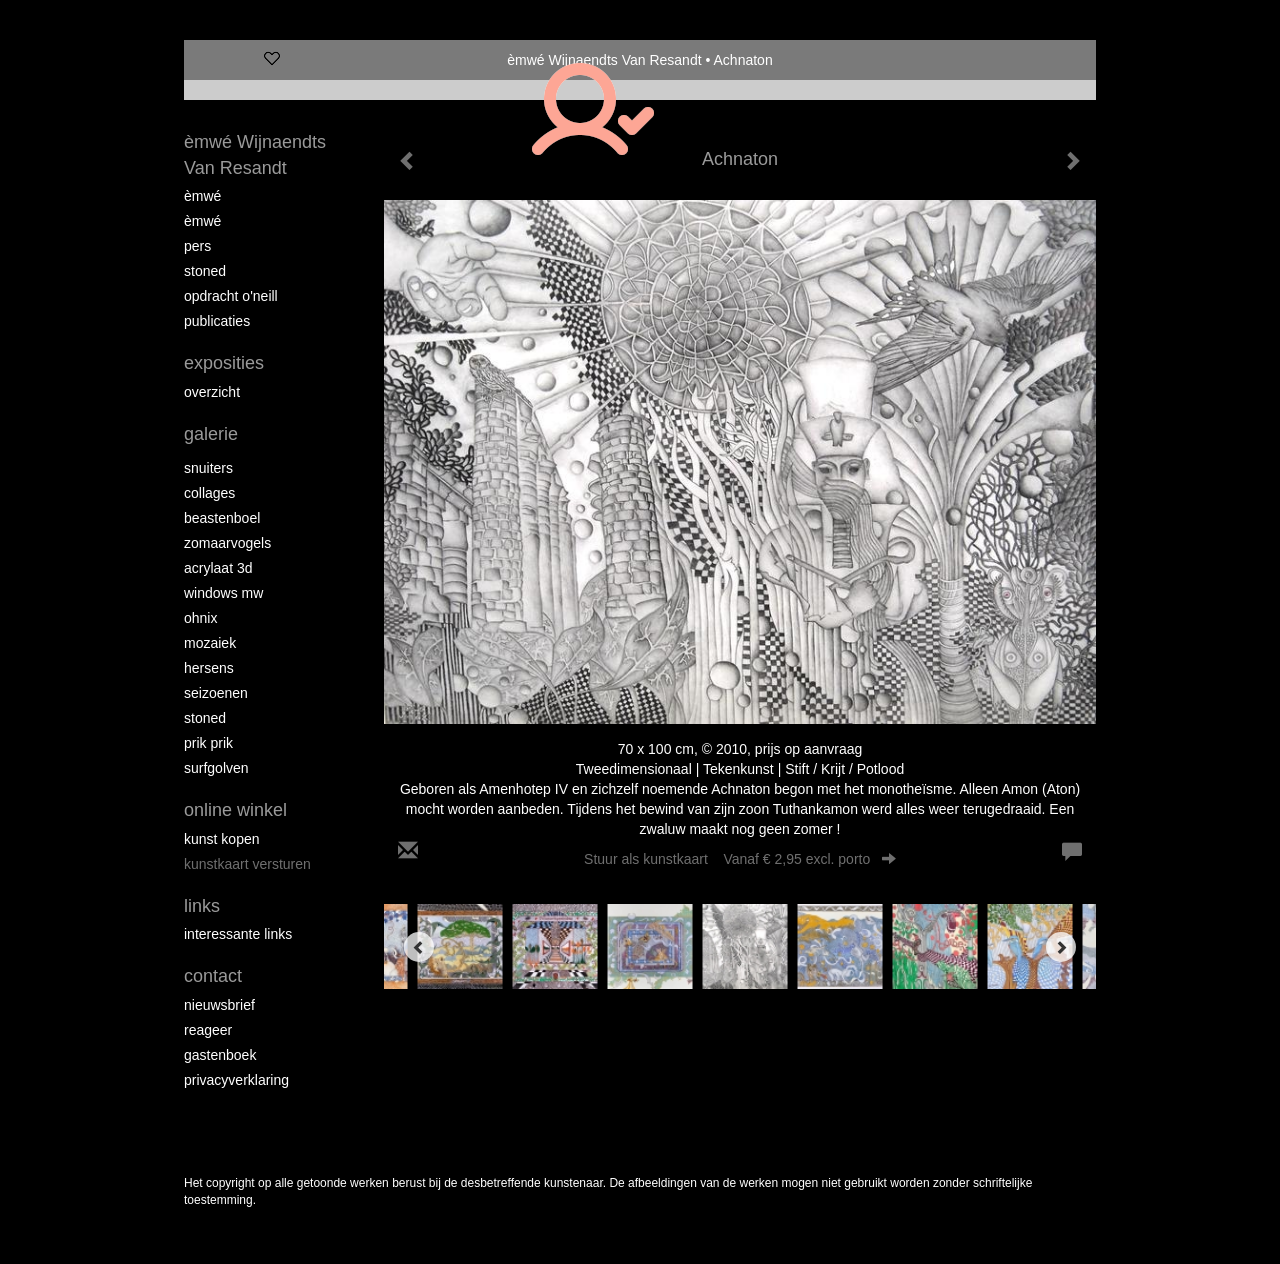 This screenshot has height=1264, width=1280. Describe the element at coordinates (272, 58) in the screenshot. I see `add to favorites` at that location.